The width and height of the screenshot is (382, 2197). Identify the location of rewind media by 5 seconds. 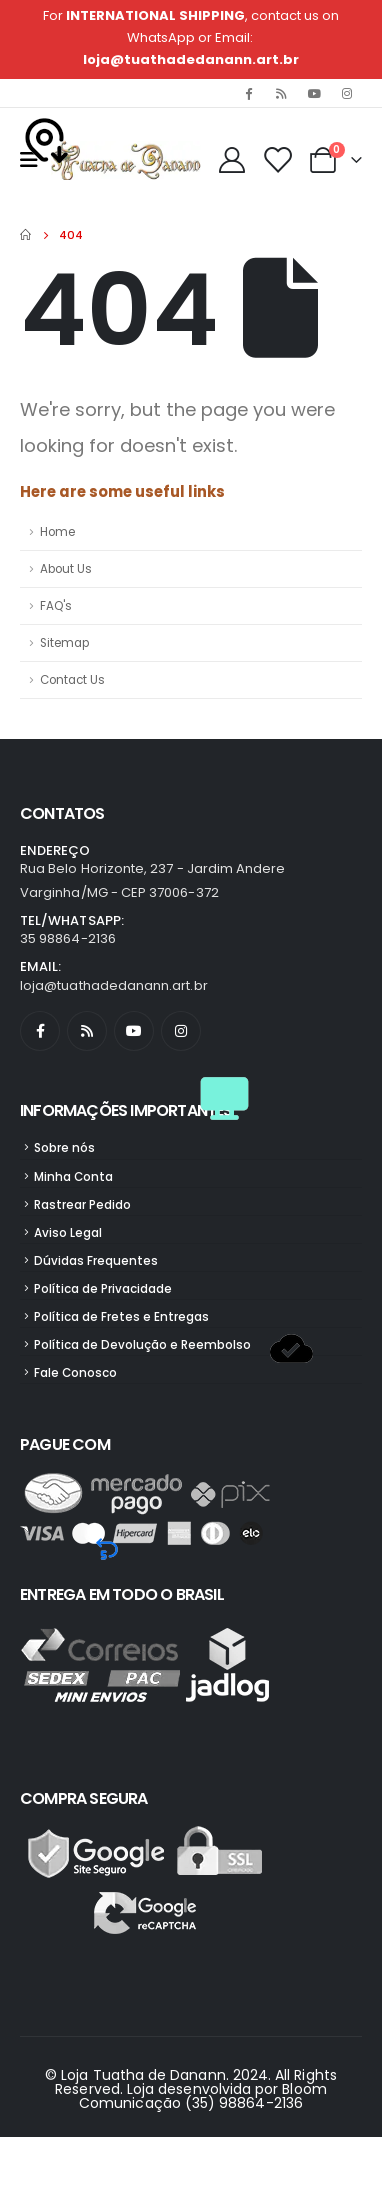
(106, 1549).